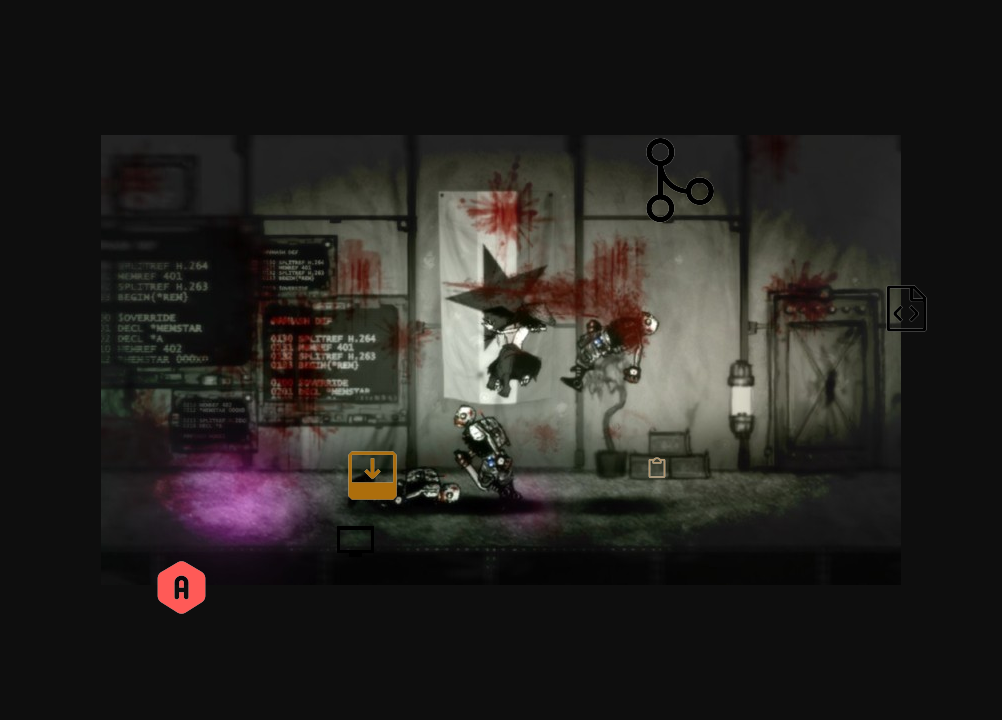 The width and height of the screenshot is (1002, 720). Describe the element at coordinates (372, 475) in the screenshot. I see `dock panel to bottom of editor` at that location.